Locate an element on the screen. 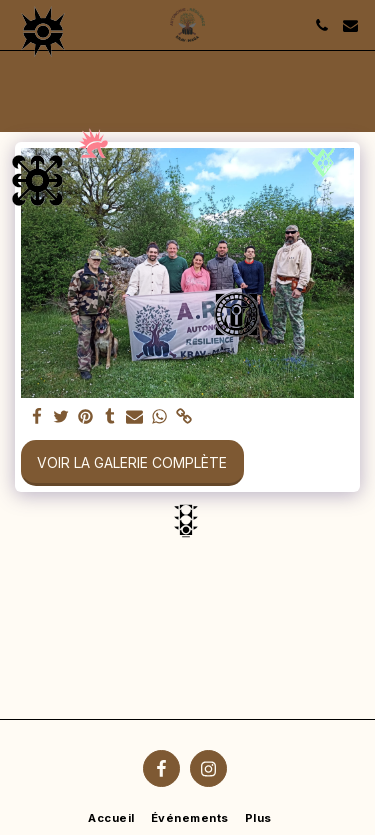 This screenshot has width=375, height=835. indicates a process is complete and ready to proceed is located at coordinates (186, 521).